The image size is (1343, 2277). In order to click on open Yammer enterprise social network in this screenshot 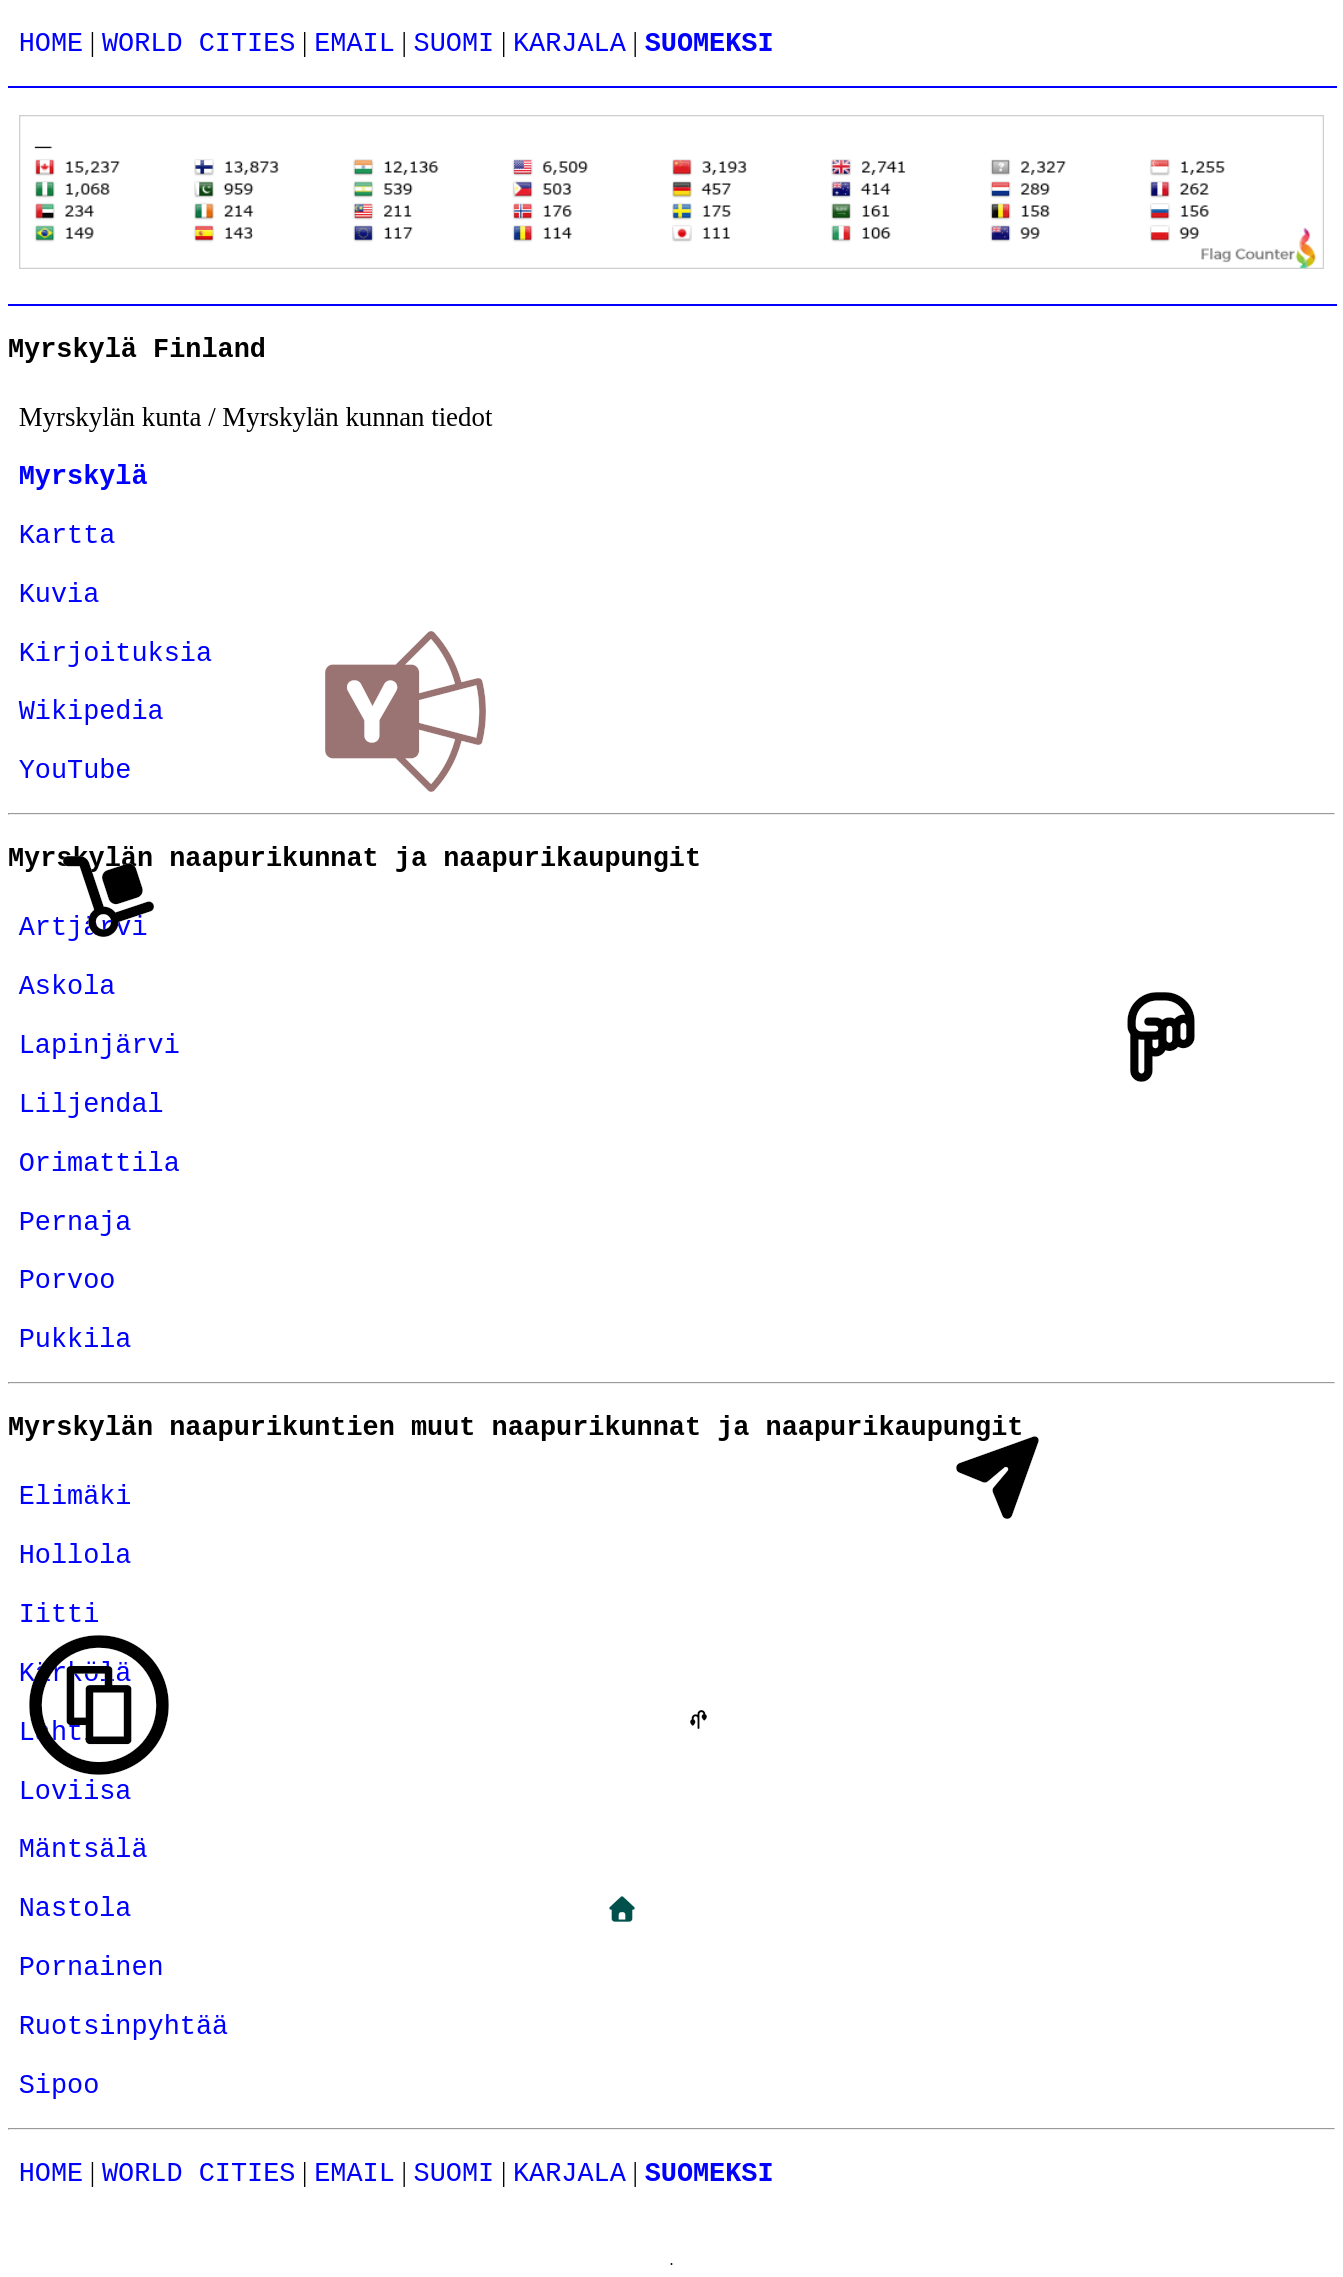, I will do `click(405, 711)`.